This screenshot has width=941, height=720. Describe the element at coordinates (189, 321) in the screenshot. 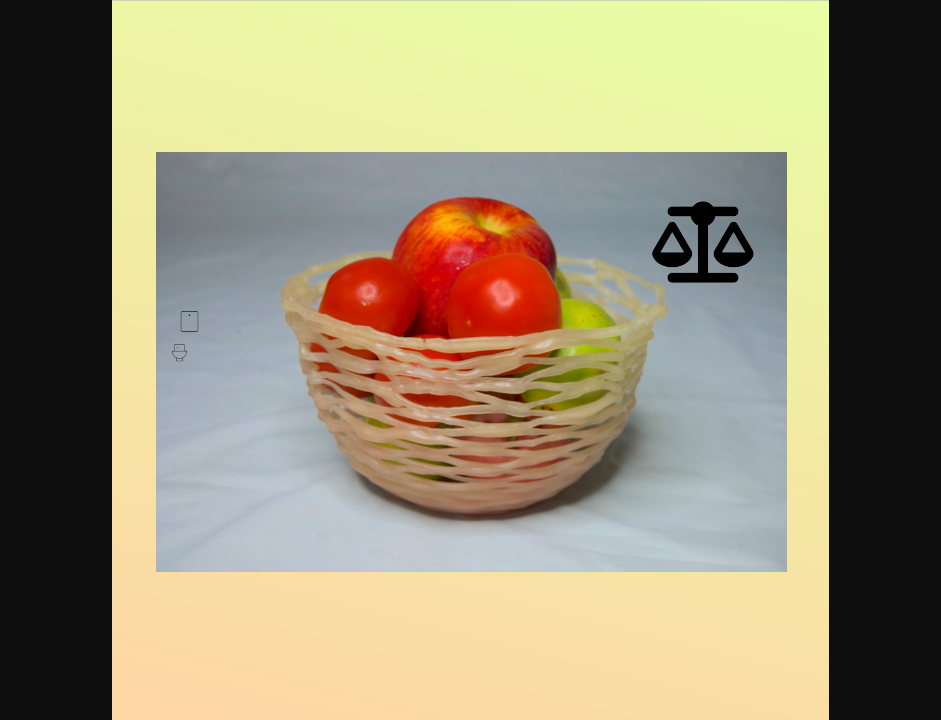

I see `access tablet camera settings` at that location.